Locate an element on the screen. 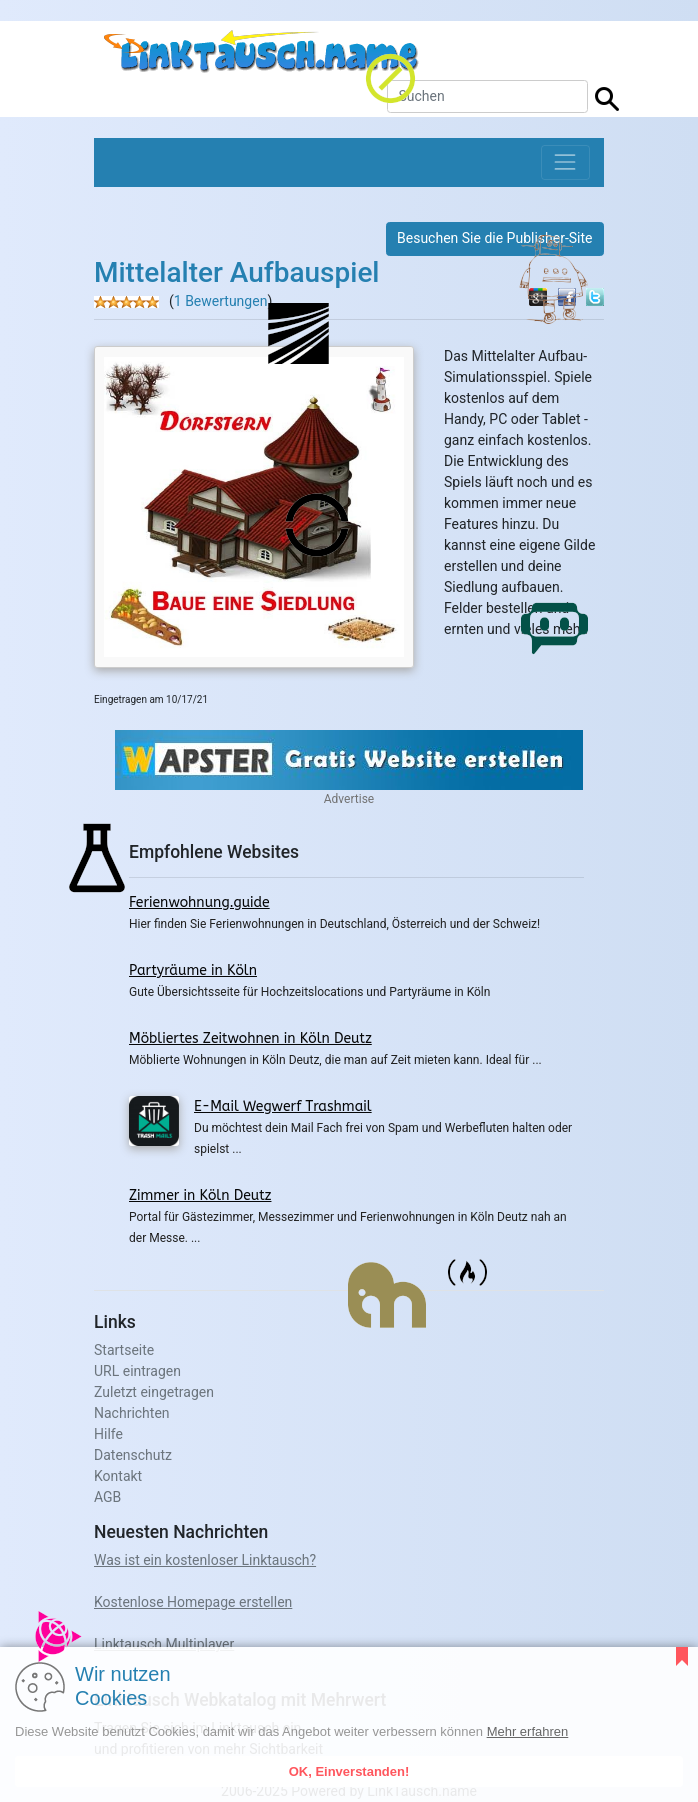  trimble company logo is located at coordinates (58, 1636).